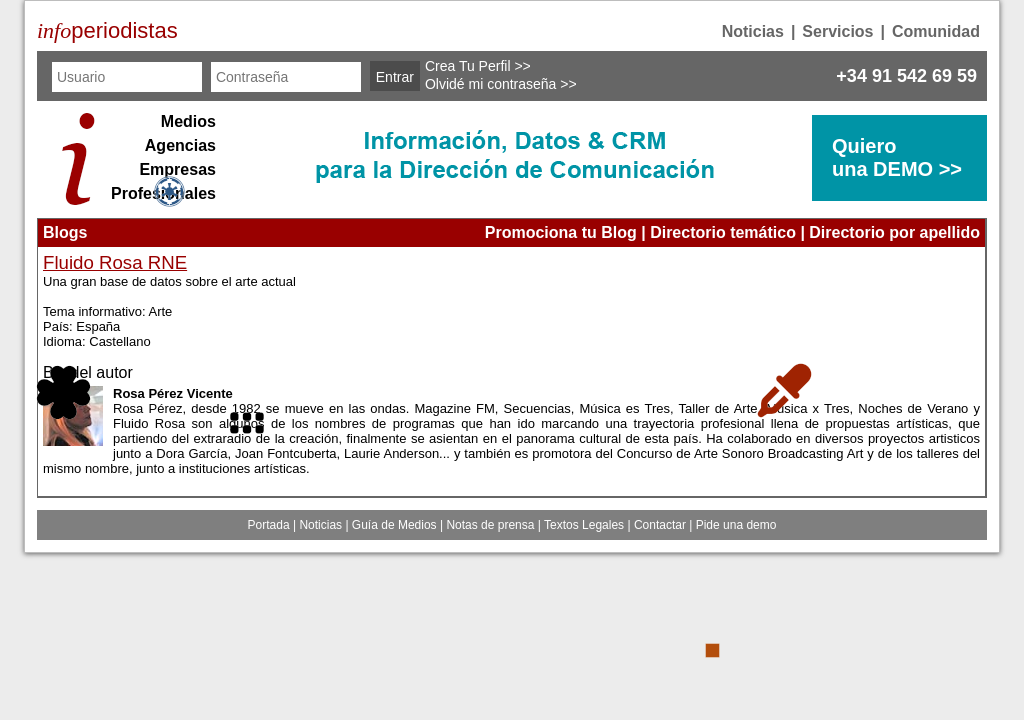 This screenshot has height=720, width=1024. I want to click on pick a color from the canvas, so click(784, 390).